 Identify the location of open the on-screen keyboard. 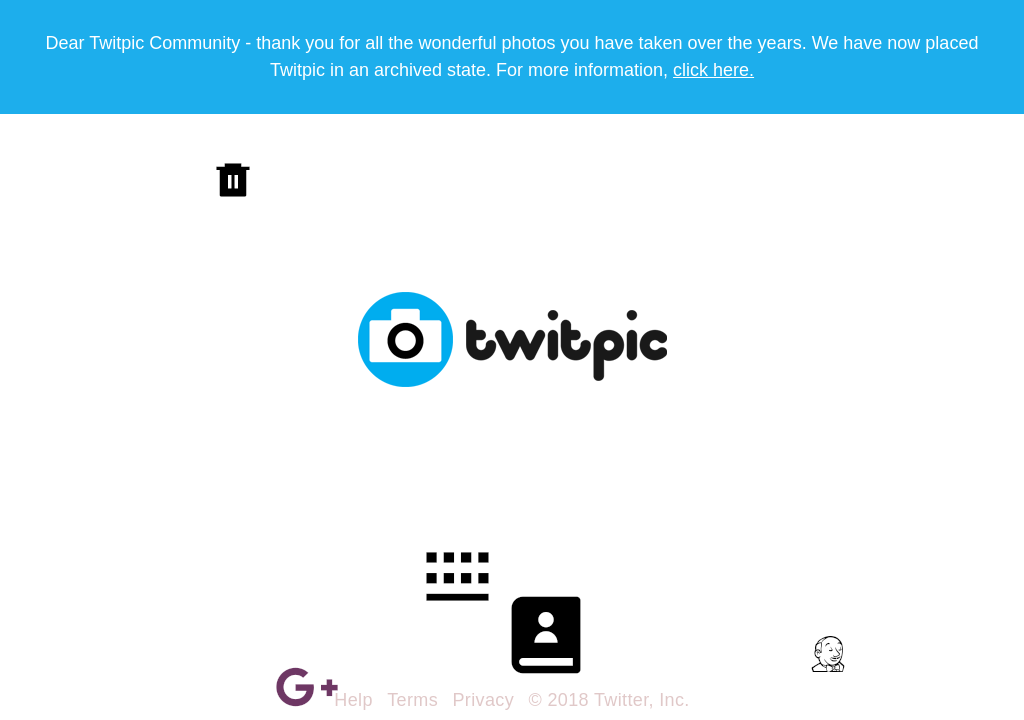
(457, 576).